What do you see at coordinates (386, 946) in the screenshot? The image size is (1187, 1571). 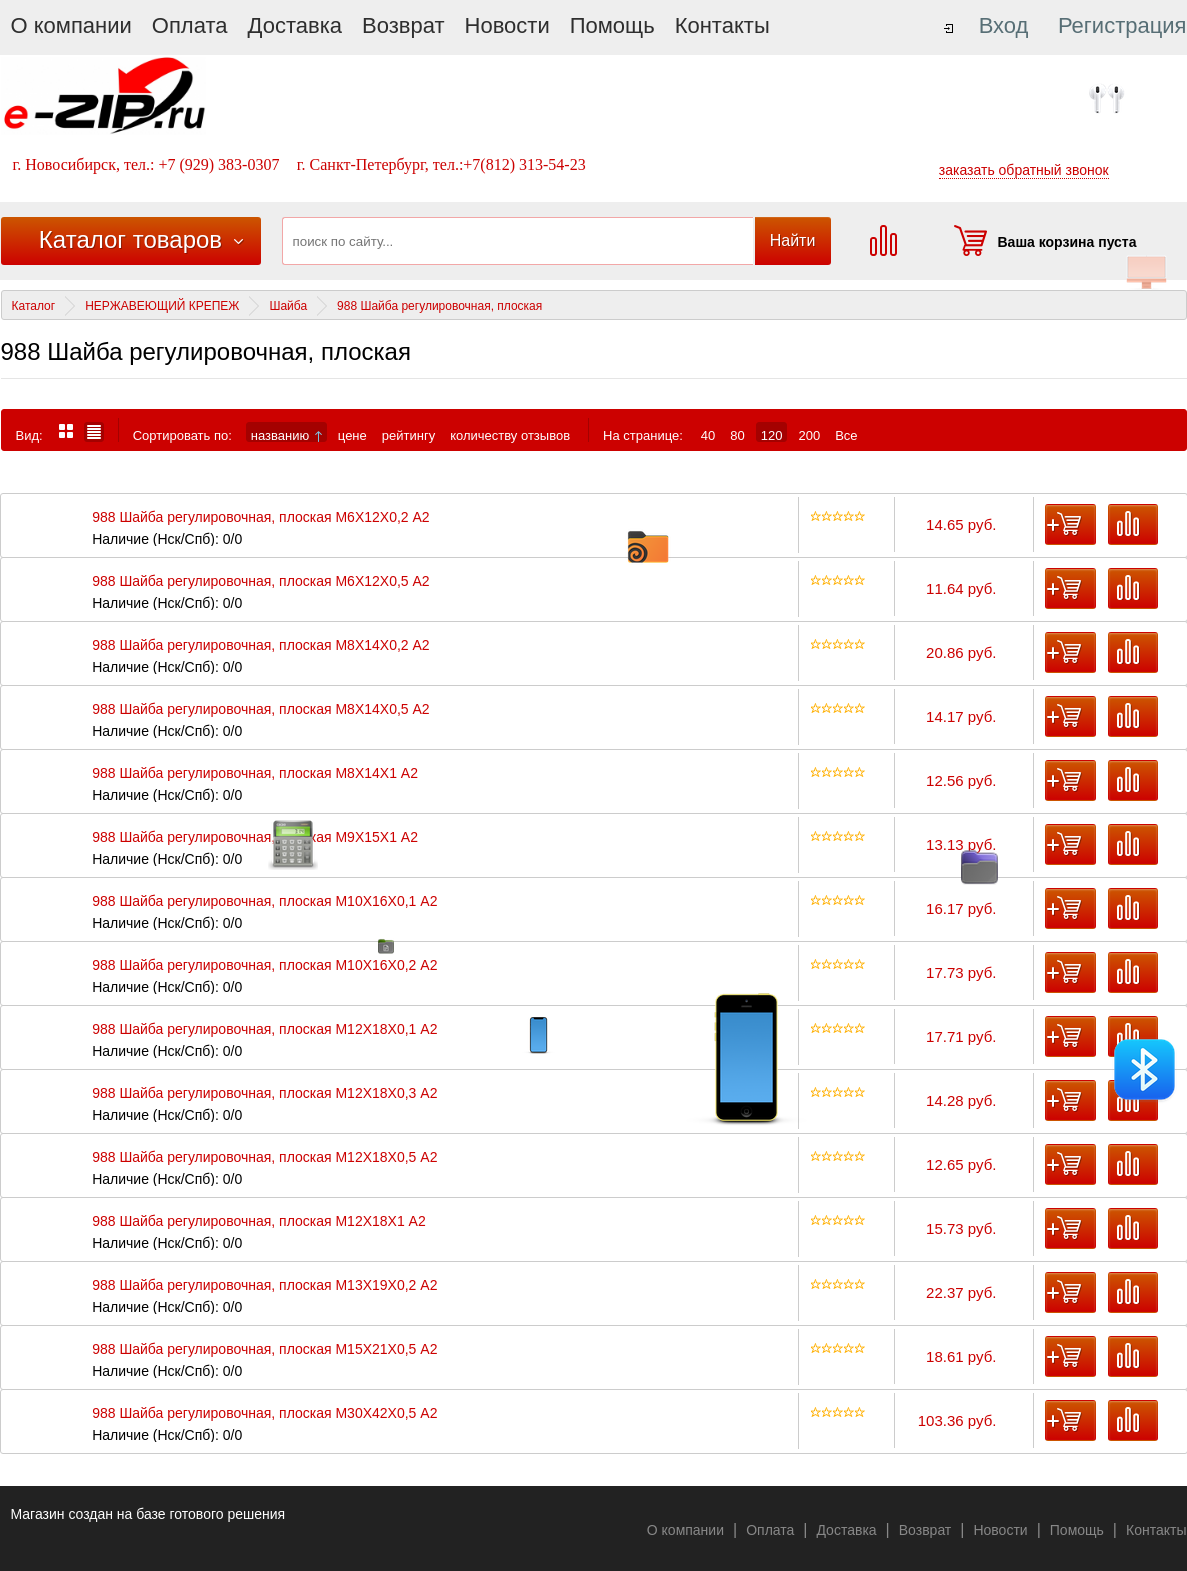 I see `open your documents folder` at bounding box center [386, 946].